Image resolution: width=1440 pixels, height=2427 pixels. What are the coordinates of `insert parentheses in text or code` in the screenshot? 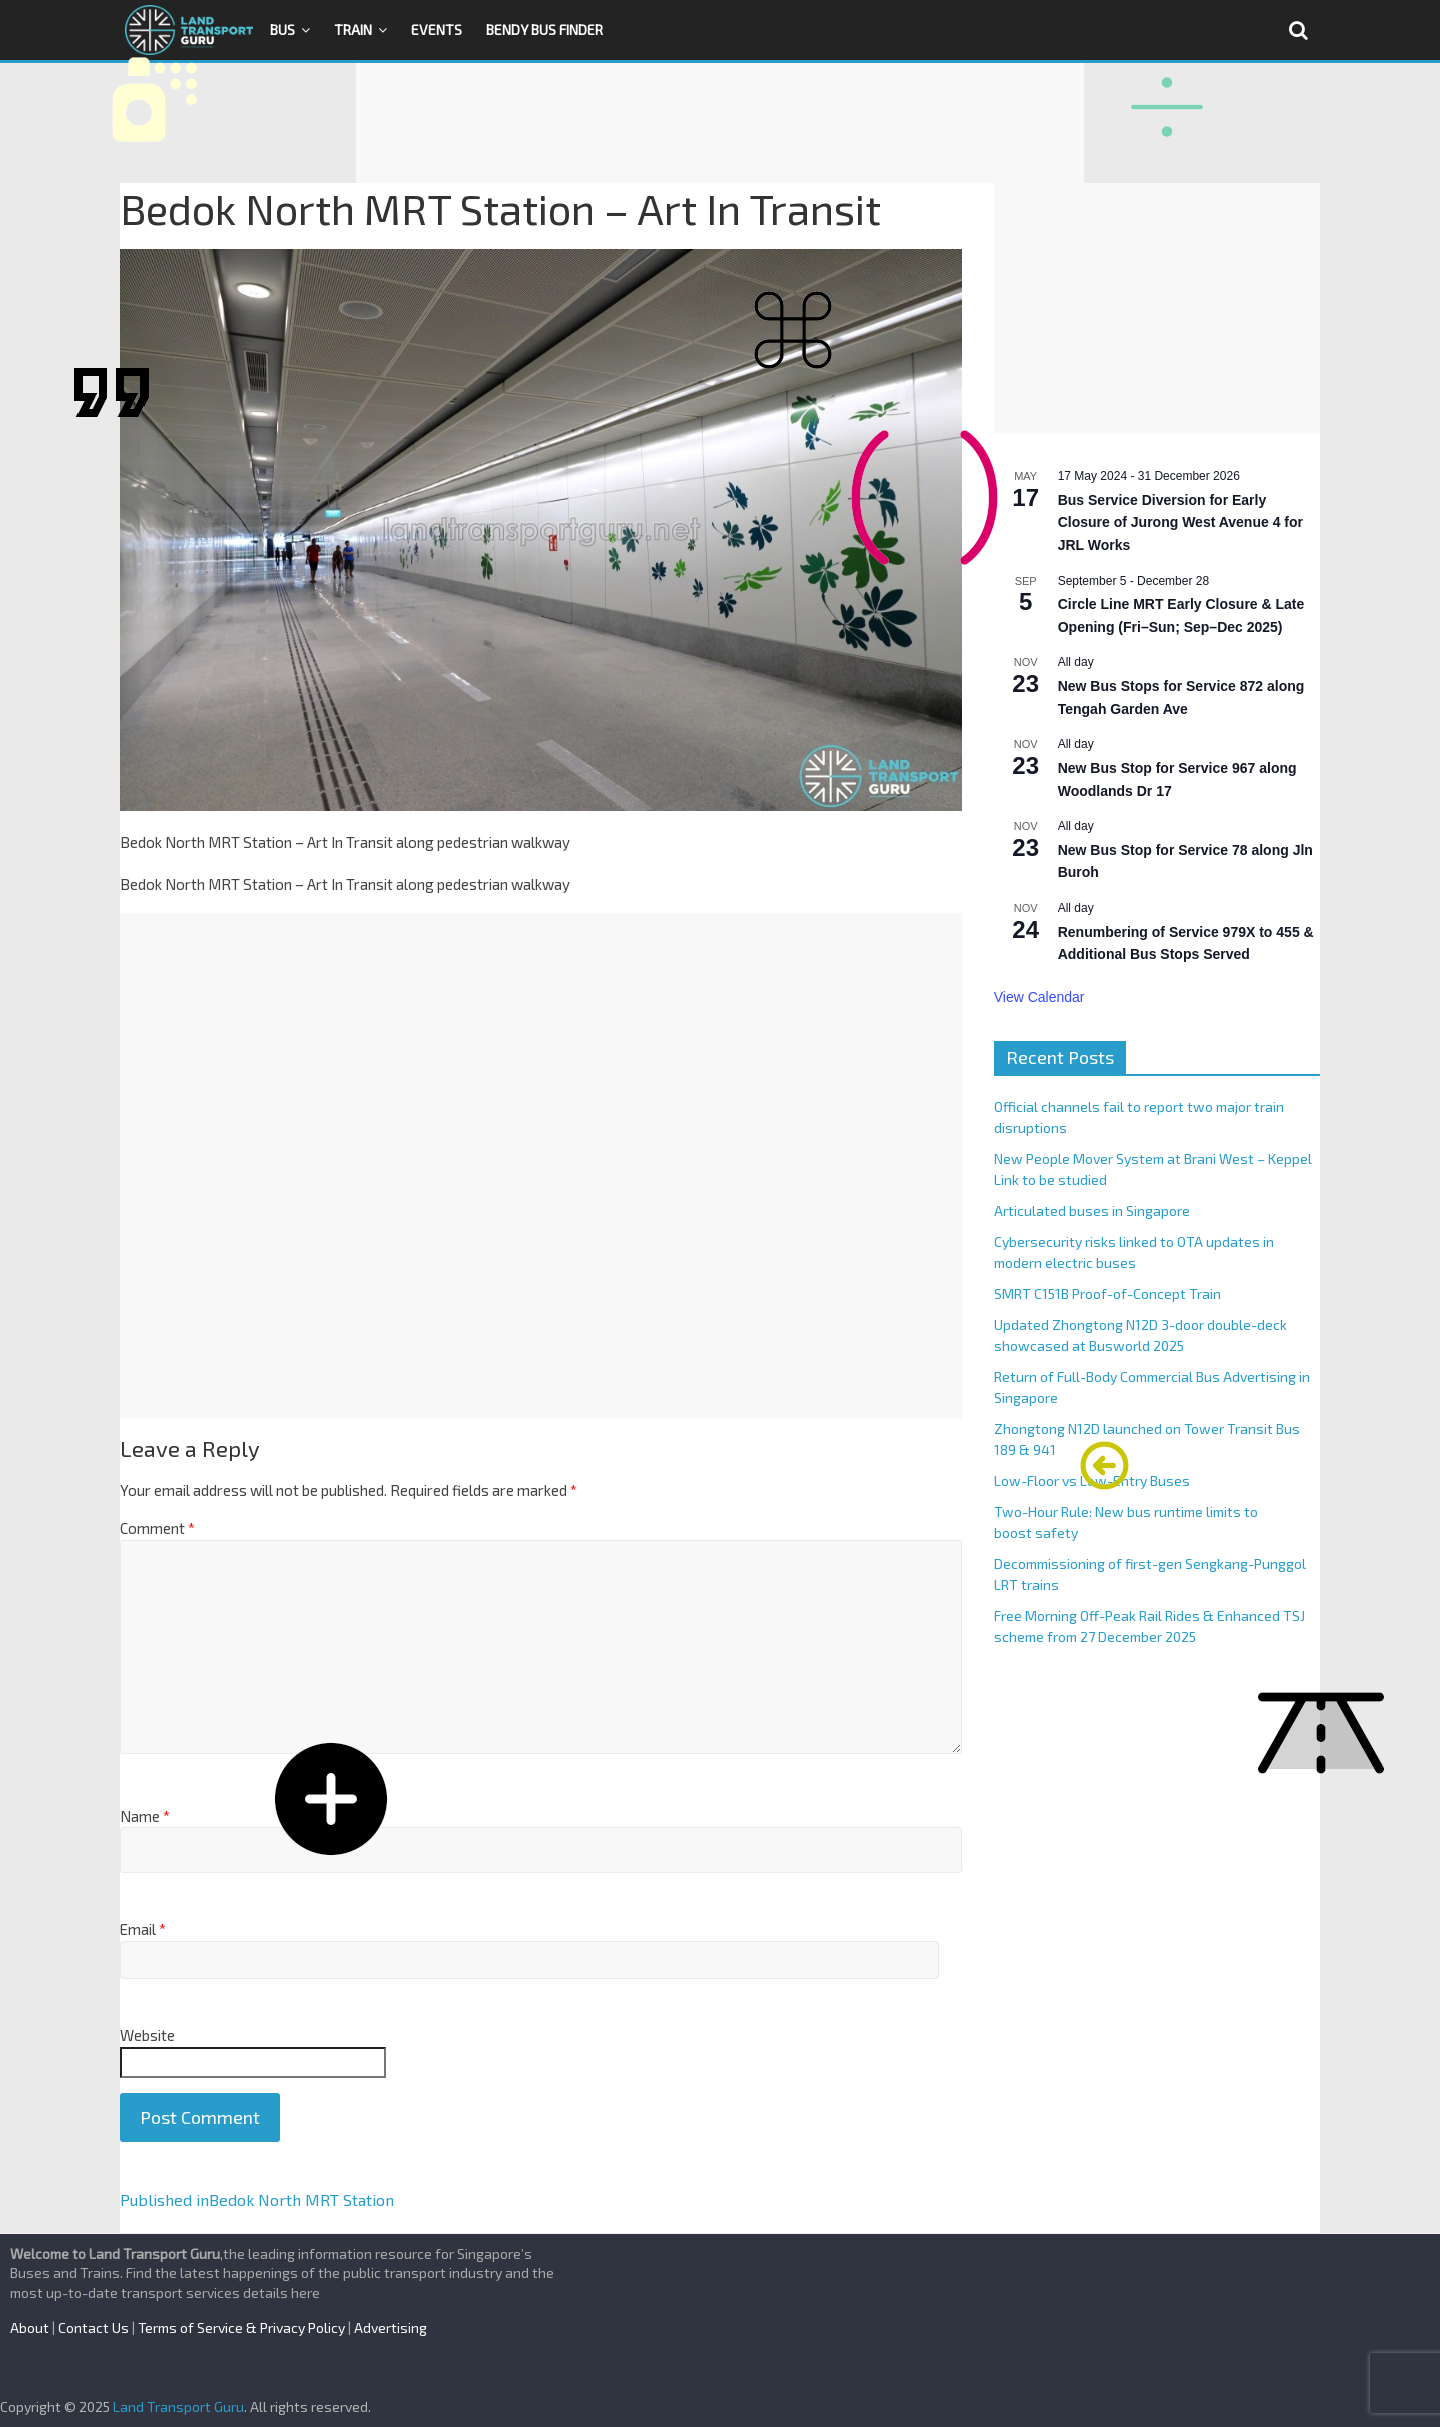 It's located at (924, 497).